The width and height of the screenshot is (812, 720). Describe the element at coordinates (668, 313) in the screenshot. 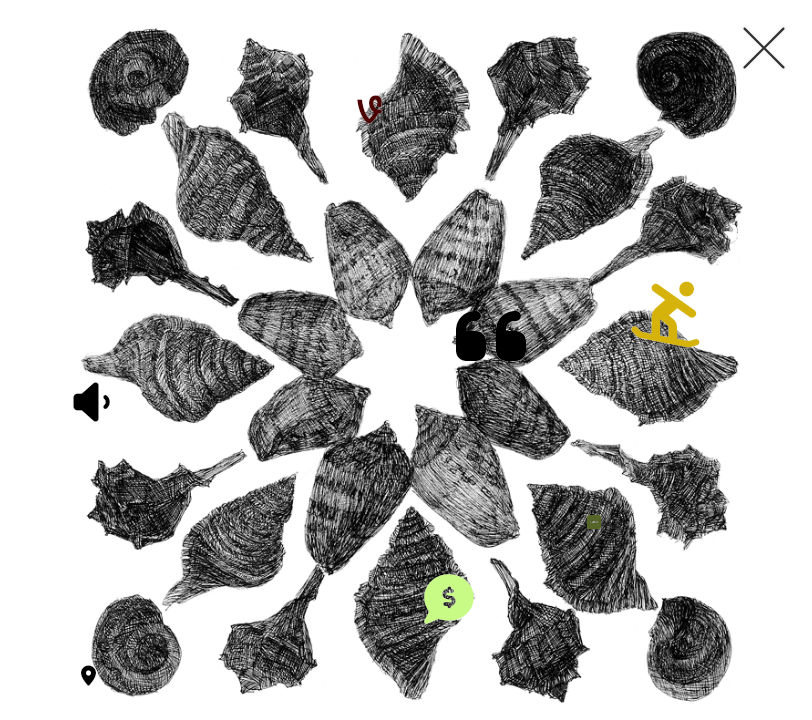

I see `snowboarding activity or winter sports category` at that location.